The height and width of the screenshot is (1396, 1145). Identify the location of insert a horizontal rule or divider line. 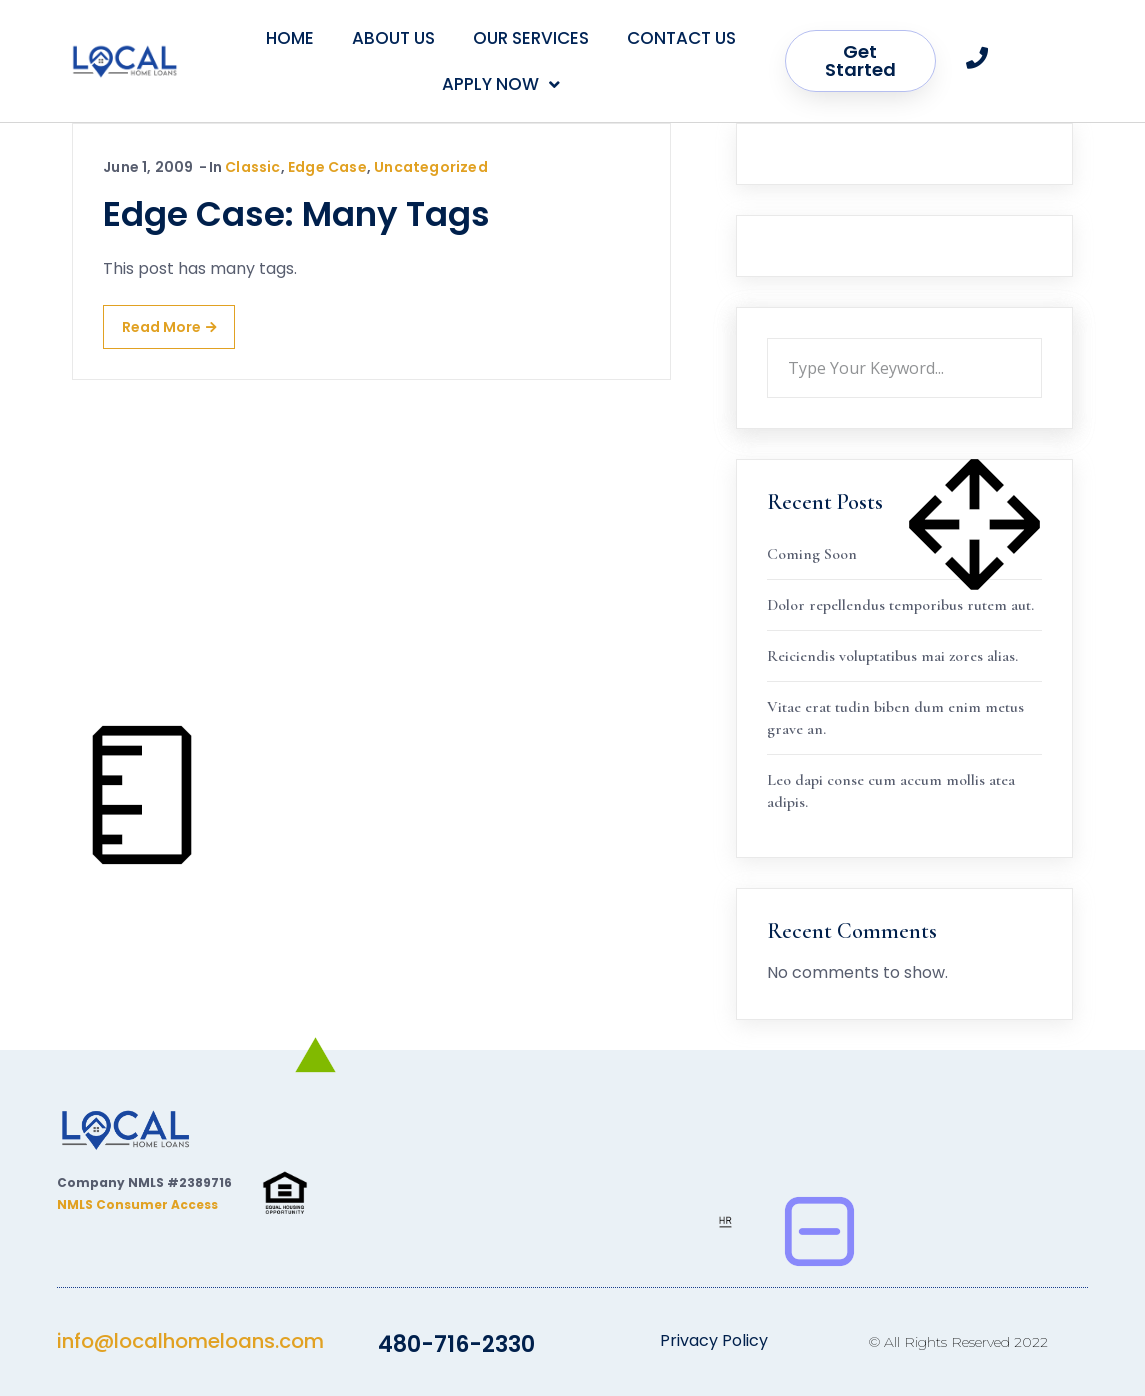
(725, 1221).